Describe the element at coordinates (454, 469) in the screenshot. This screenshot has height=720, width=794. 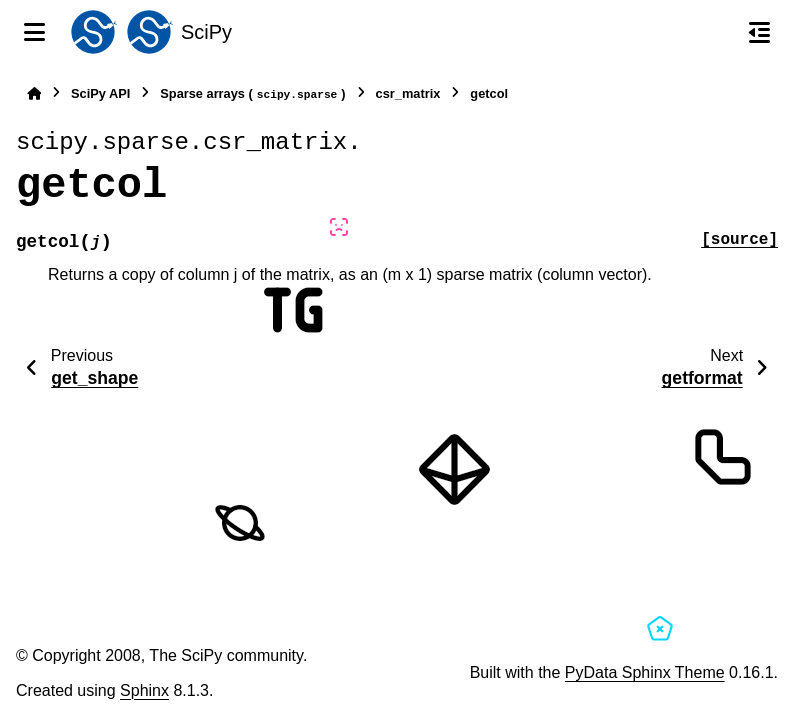
I see `represents 3D geometry or modeling tools` at that location.